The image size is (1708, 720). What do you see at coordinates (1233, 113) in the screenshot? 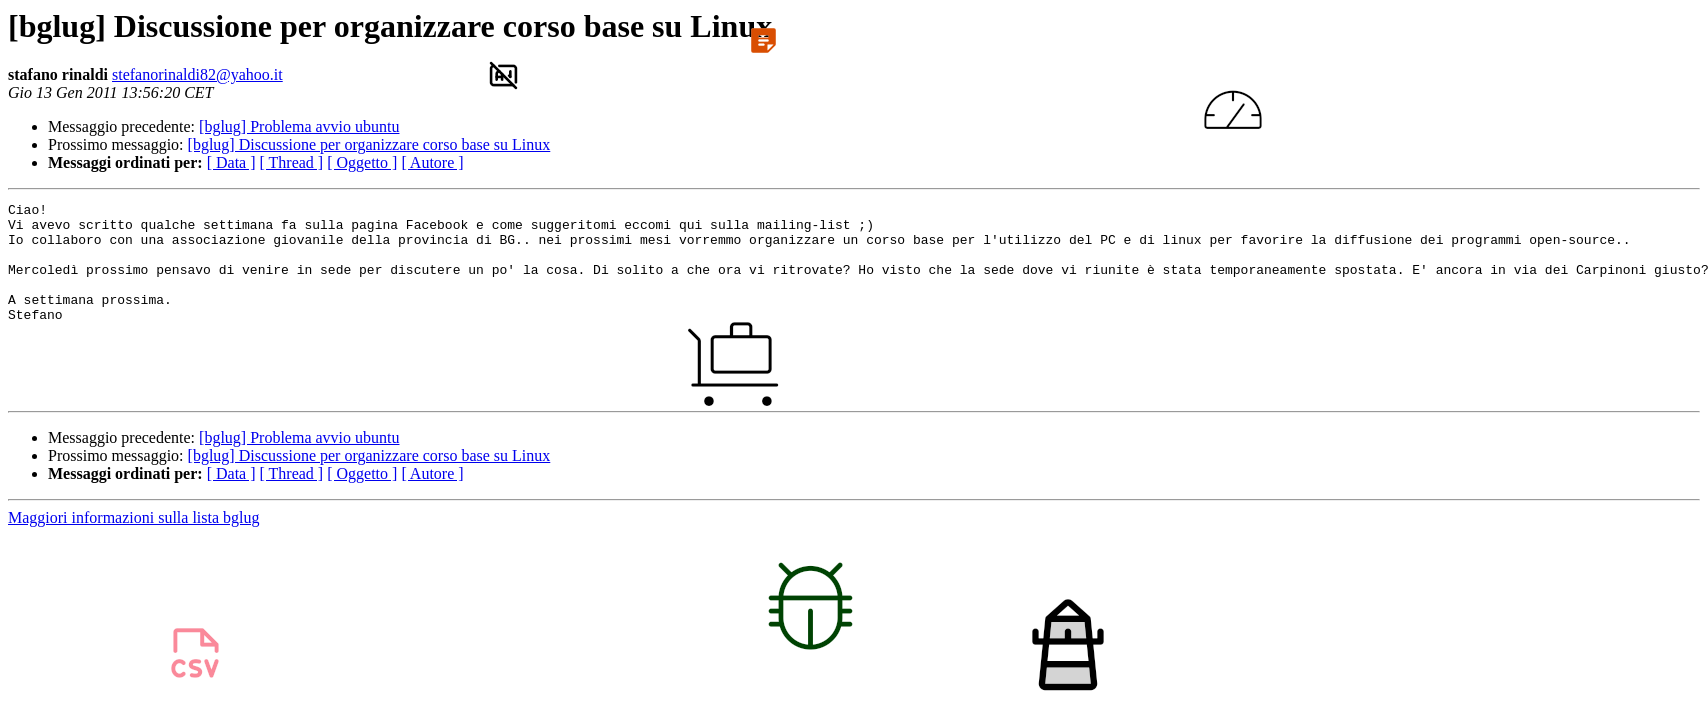
I see `view performance or speed metrics` at bounding box center [1233, 113].